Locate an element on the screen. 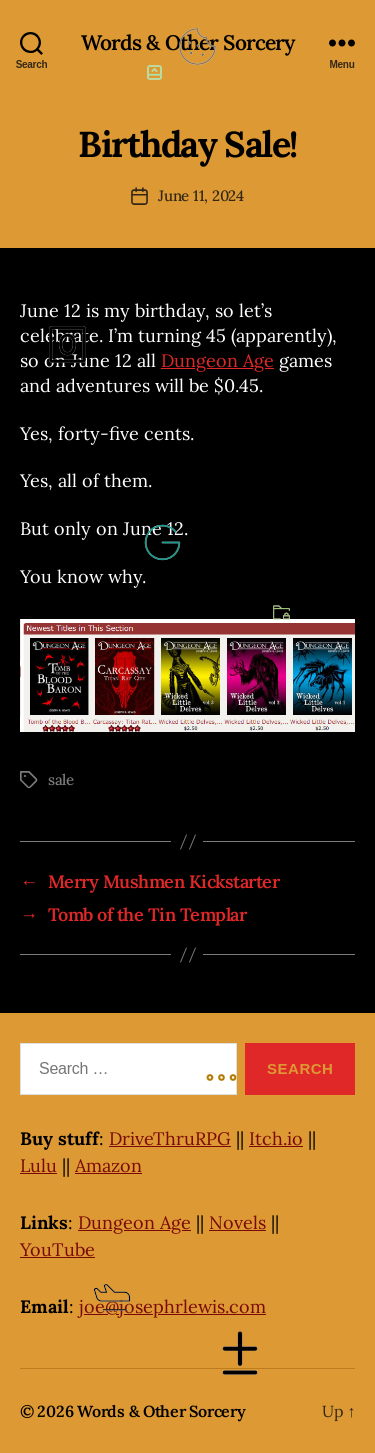 This screenshot has height=1453, width=375. access a password-protected folder is located at coordinates (281, 612).